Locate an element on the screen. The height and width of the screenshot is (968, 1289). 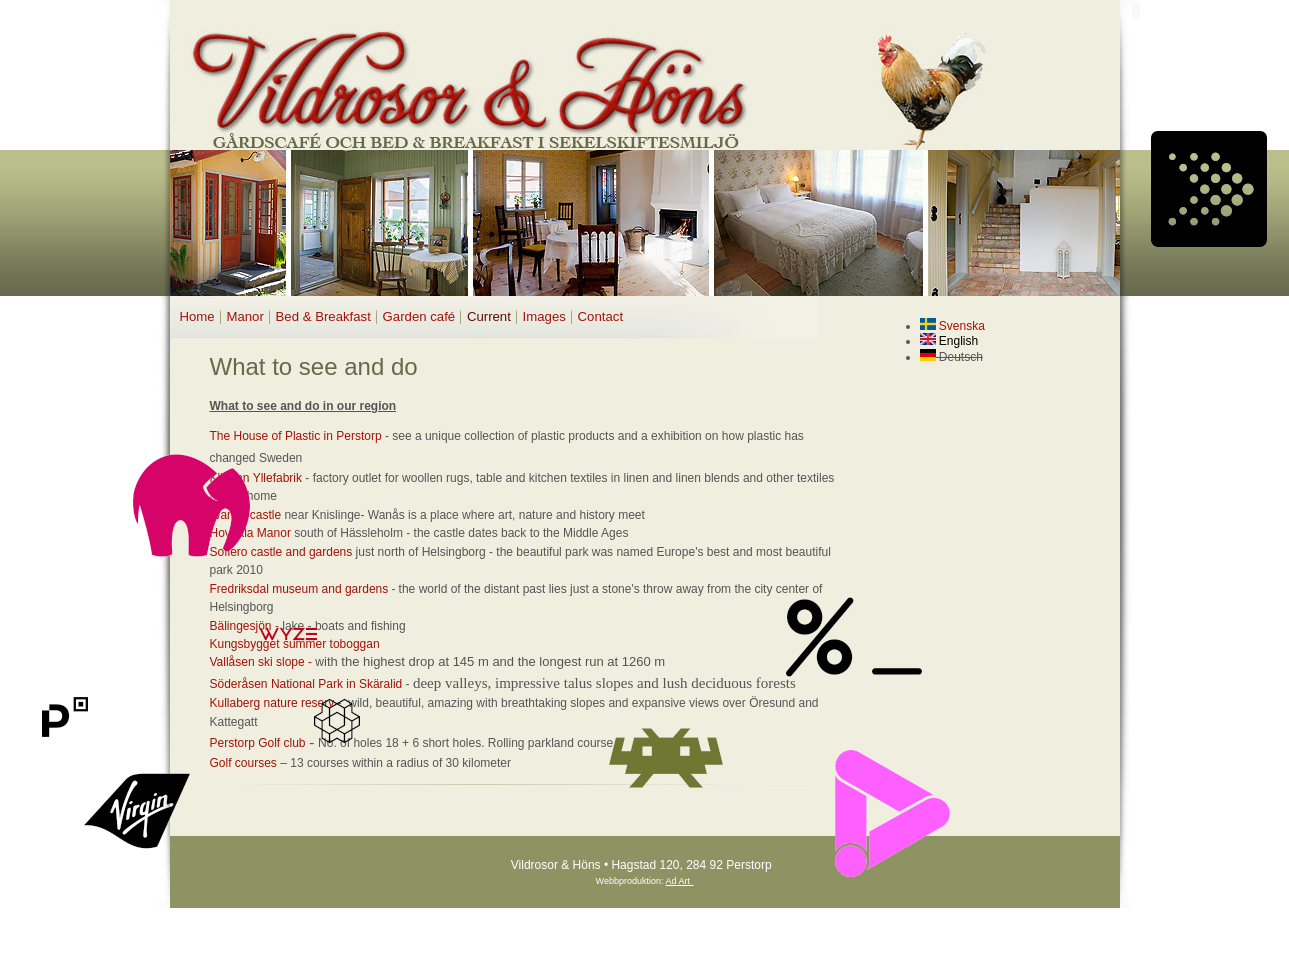
virgin atlantic airline logo is located at coordinates (137, 811).